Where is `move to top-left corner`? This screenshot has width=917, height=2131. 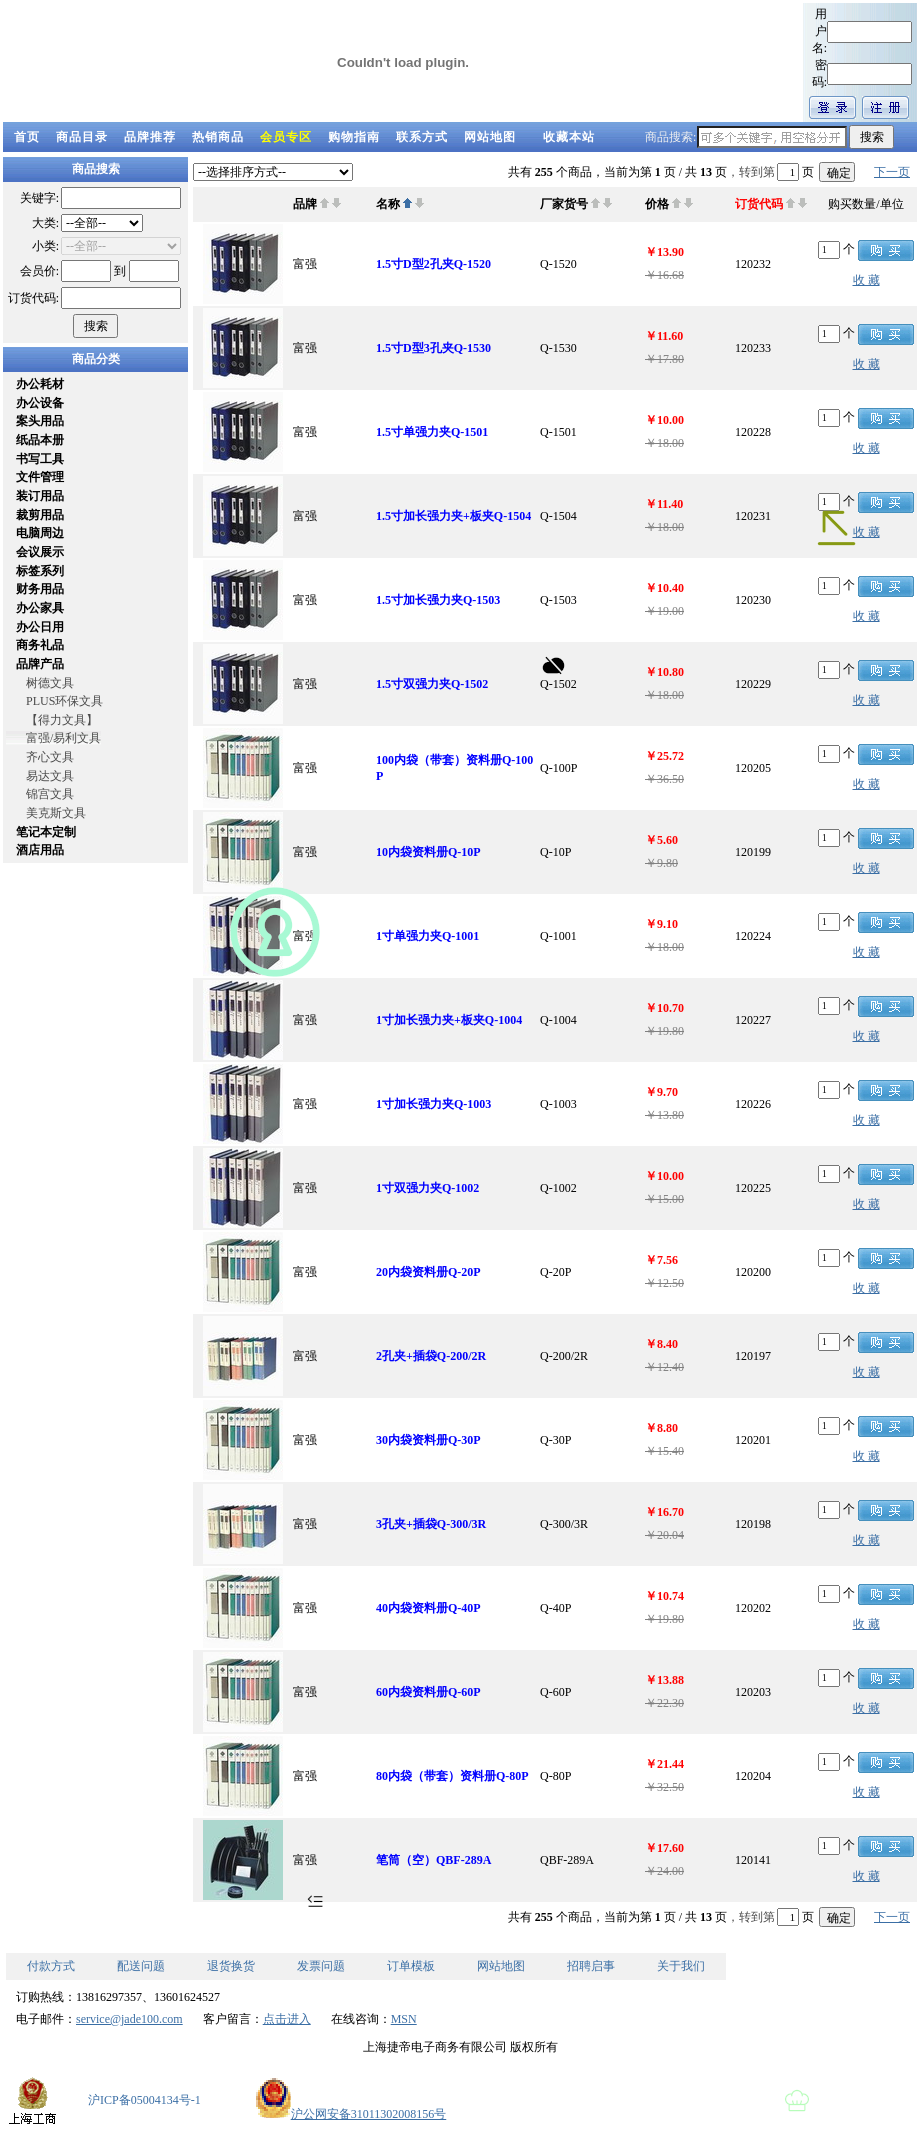
move to top-left corner is located at coordinates (835, 528).